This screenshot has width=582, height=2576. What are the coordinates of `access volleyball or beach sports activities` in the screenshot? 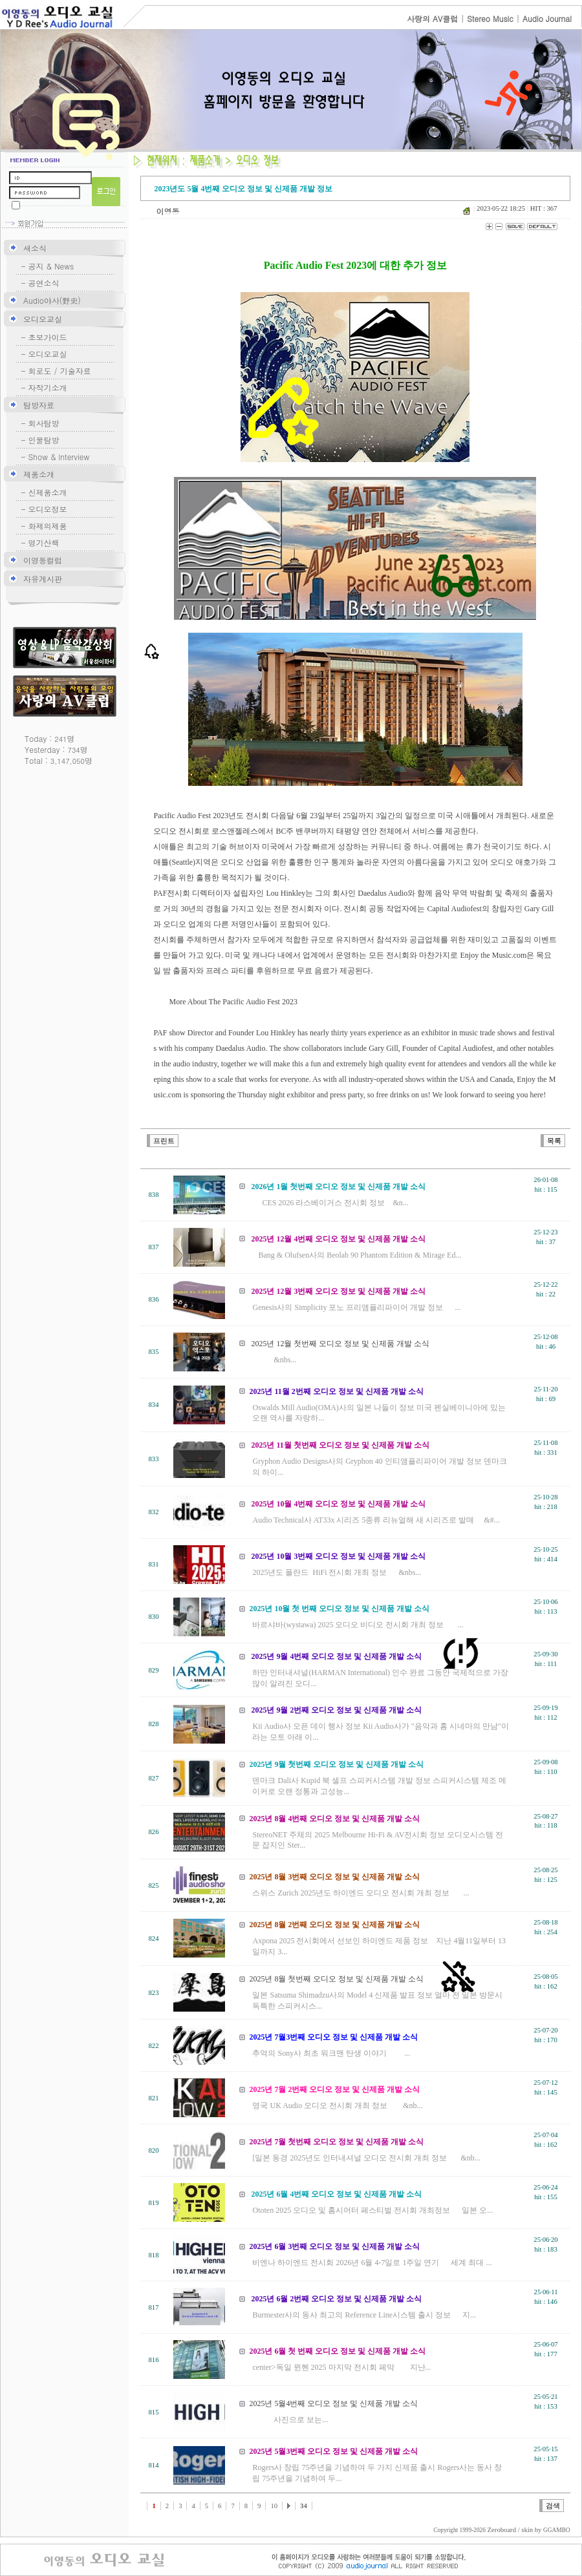 It's located at (510, 93).